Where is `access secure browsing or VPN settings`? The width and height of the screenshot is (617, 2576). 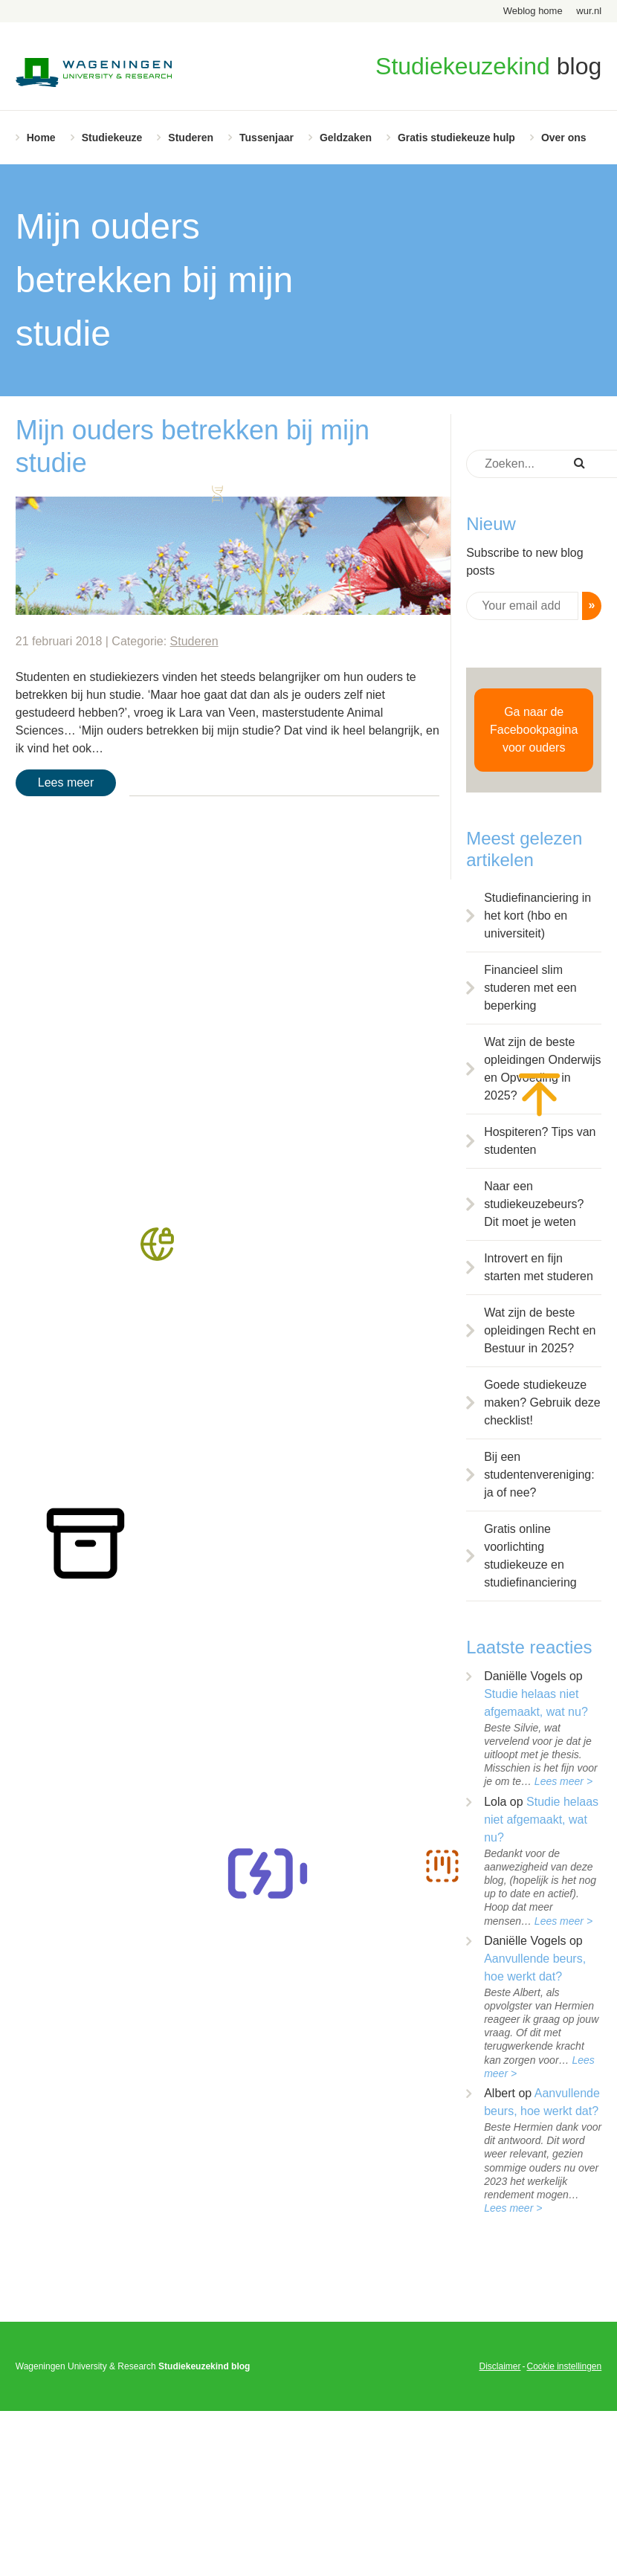 access secure browsing or VPN settings is located at coordinates (157, 1244).